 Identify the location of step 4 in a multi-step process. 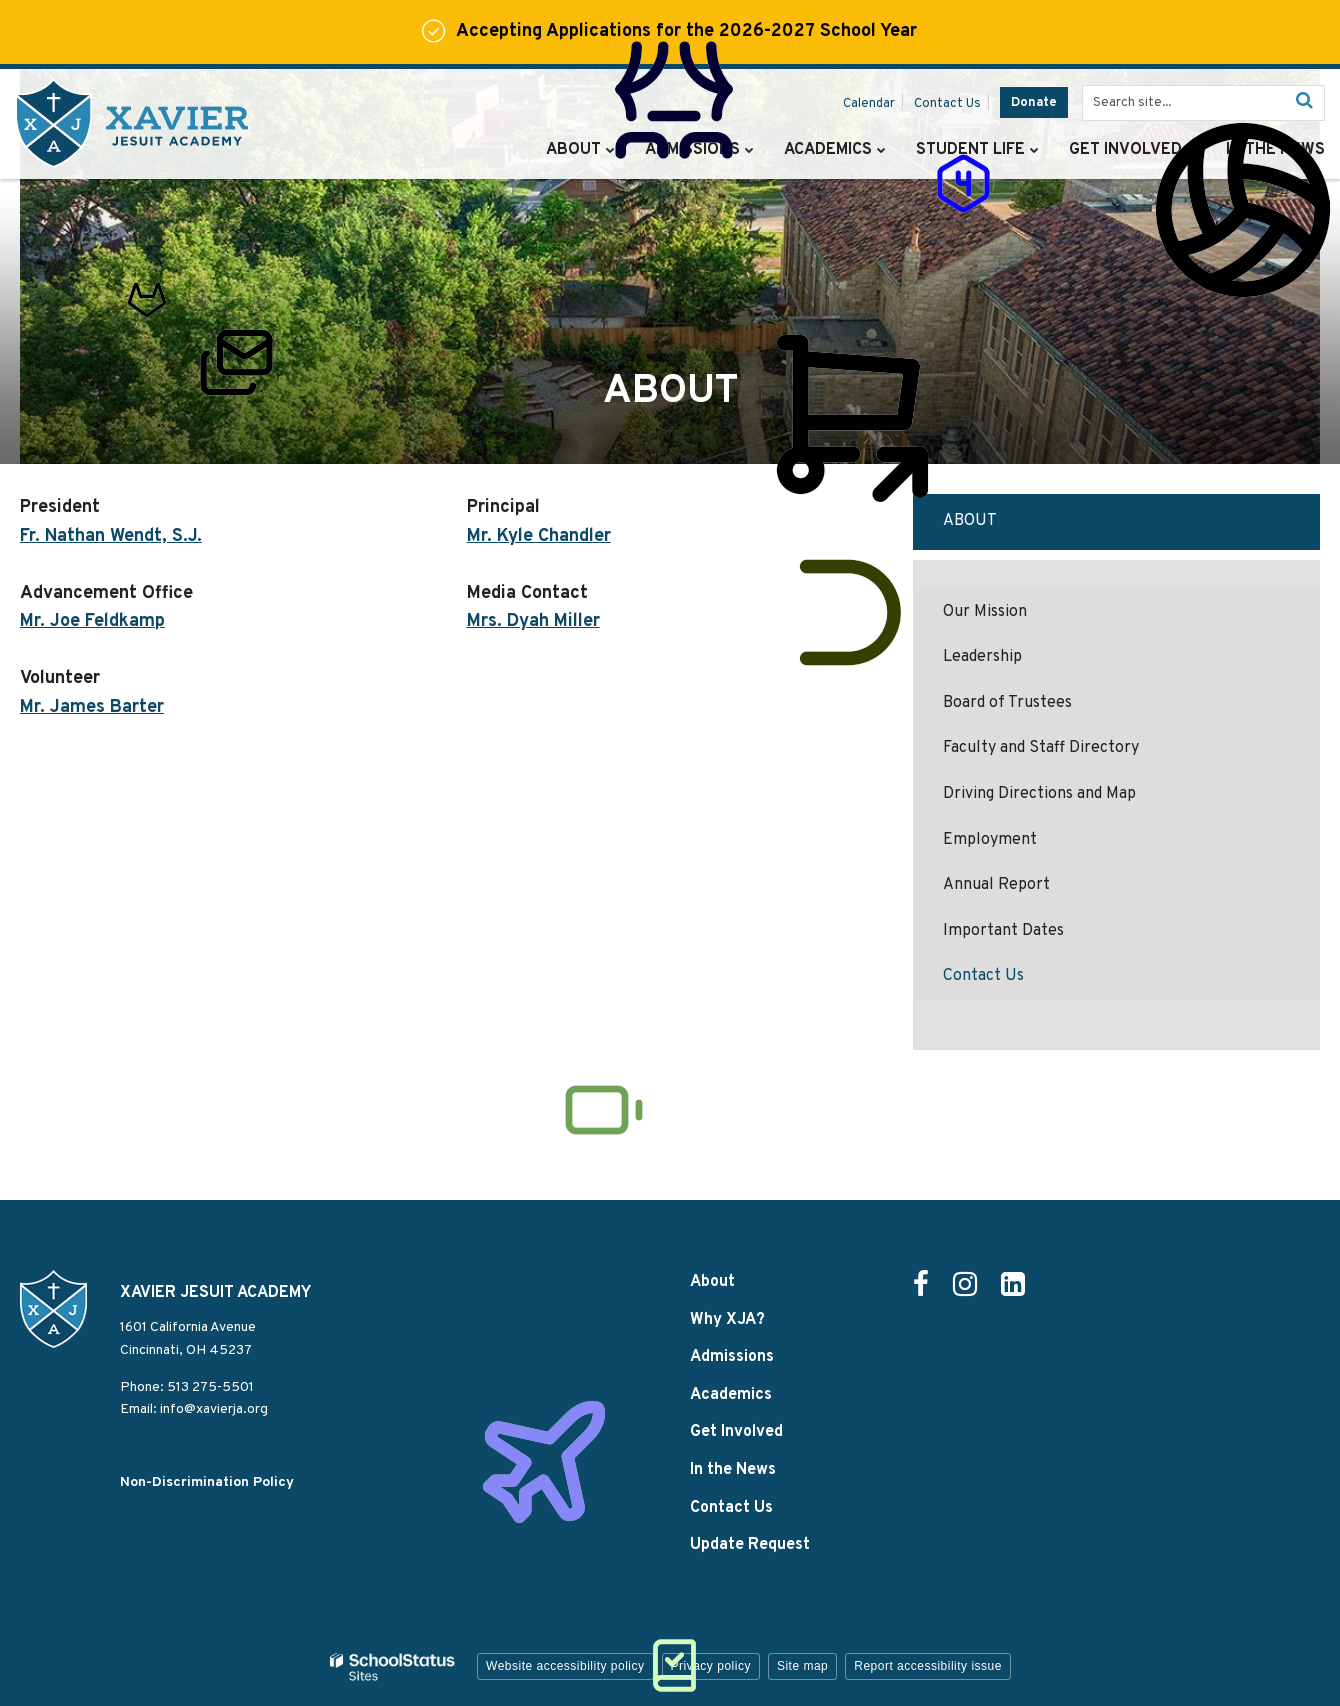
(963, 183).